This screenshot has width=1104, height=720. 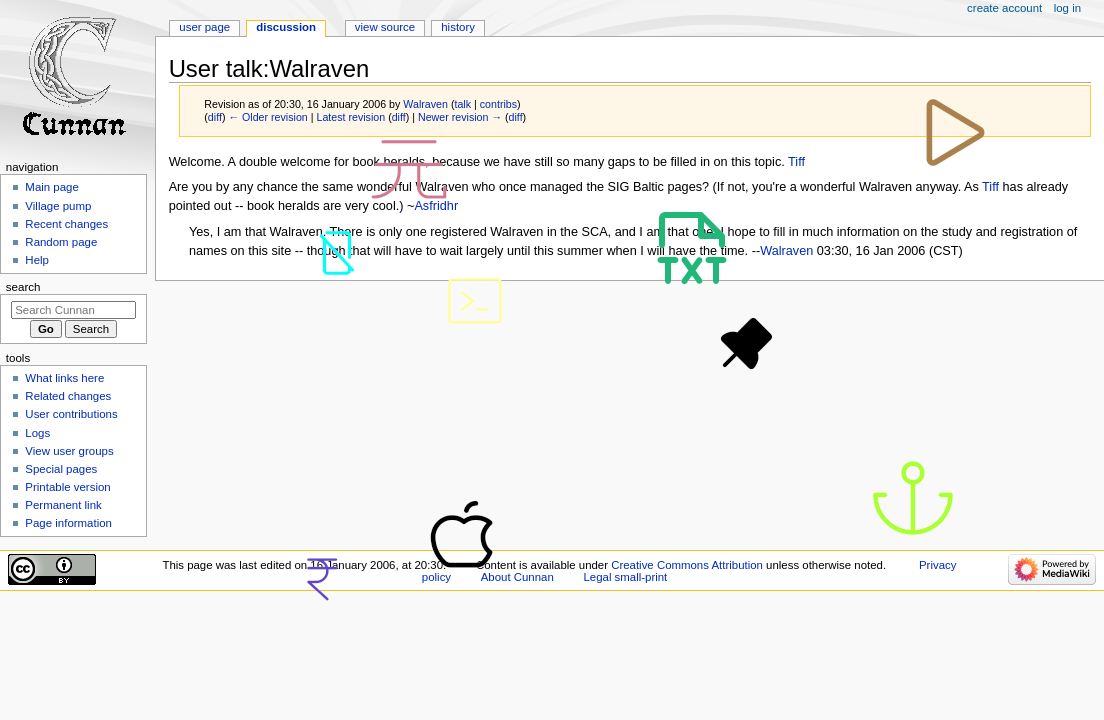 I want to click on open a text file, so click(x=692, y=251).